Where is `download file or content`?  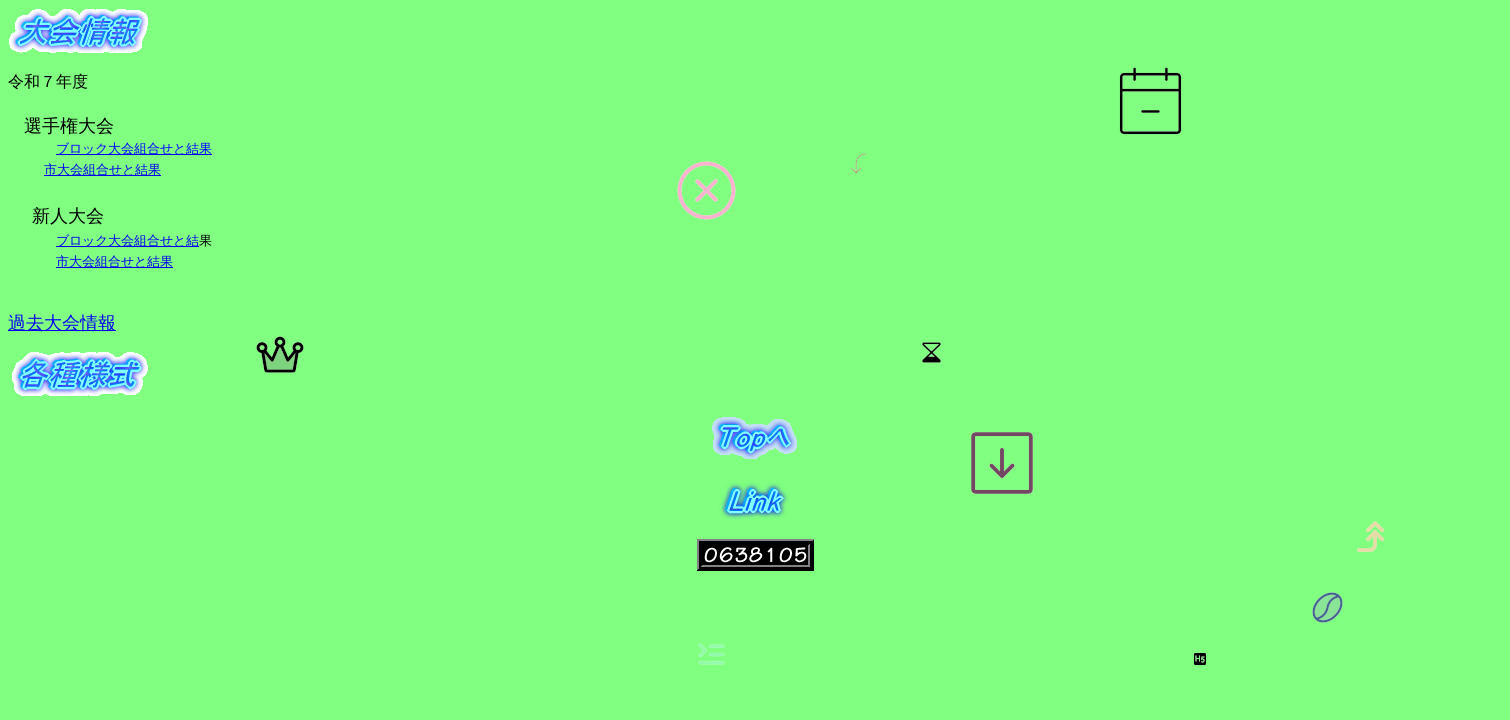 download file or content is located at coordinates (1002, 463).